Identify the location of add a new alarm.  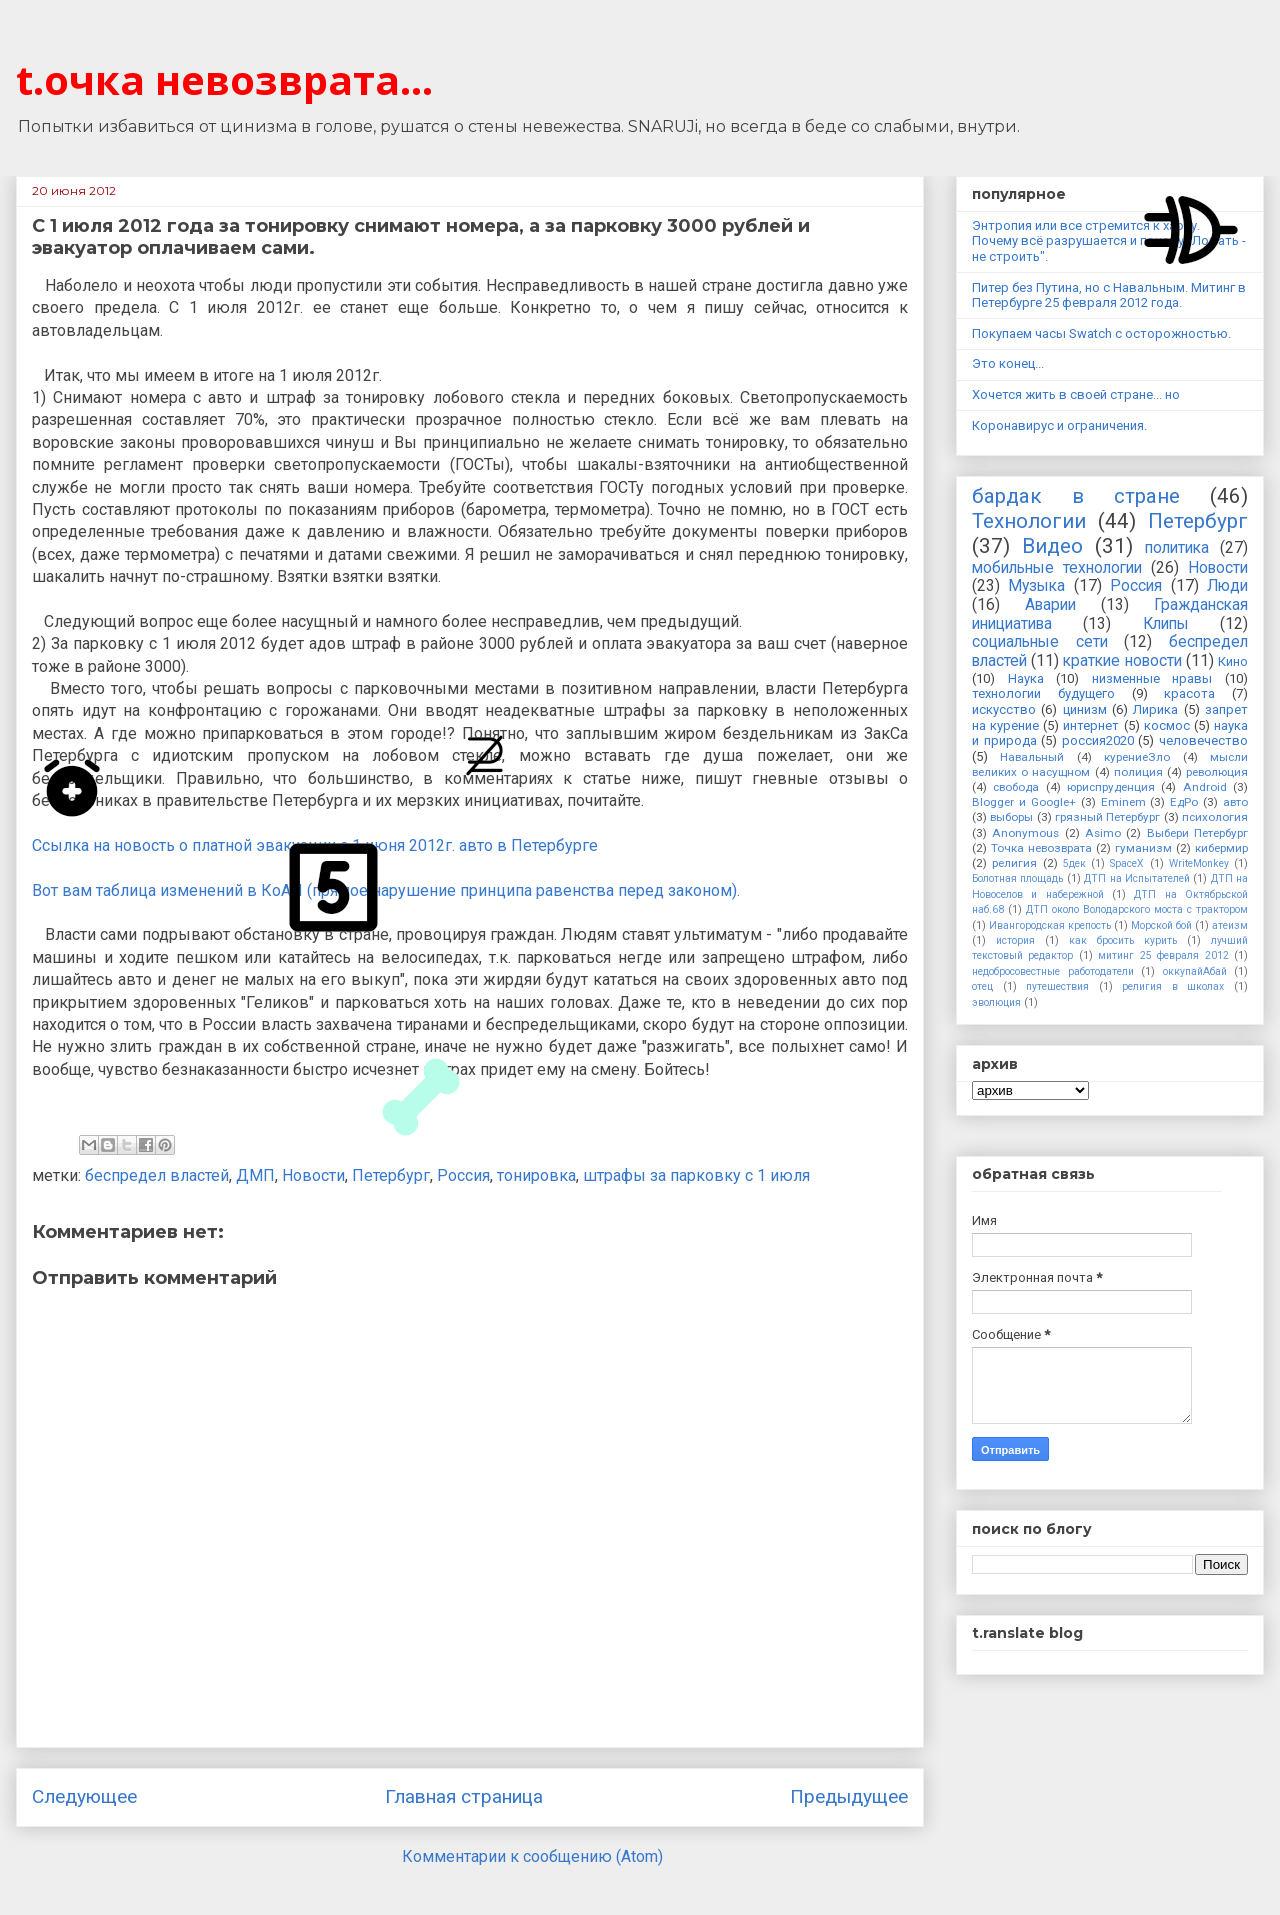
(72, 788).